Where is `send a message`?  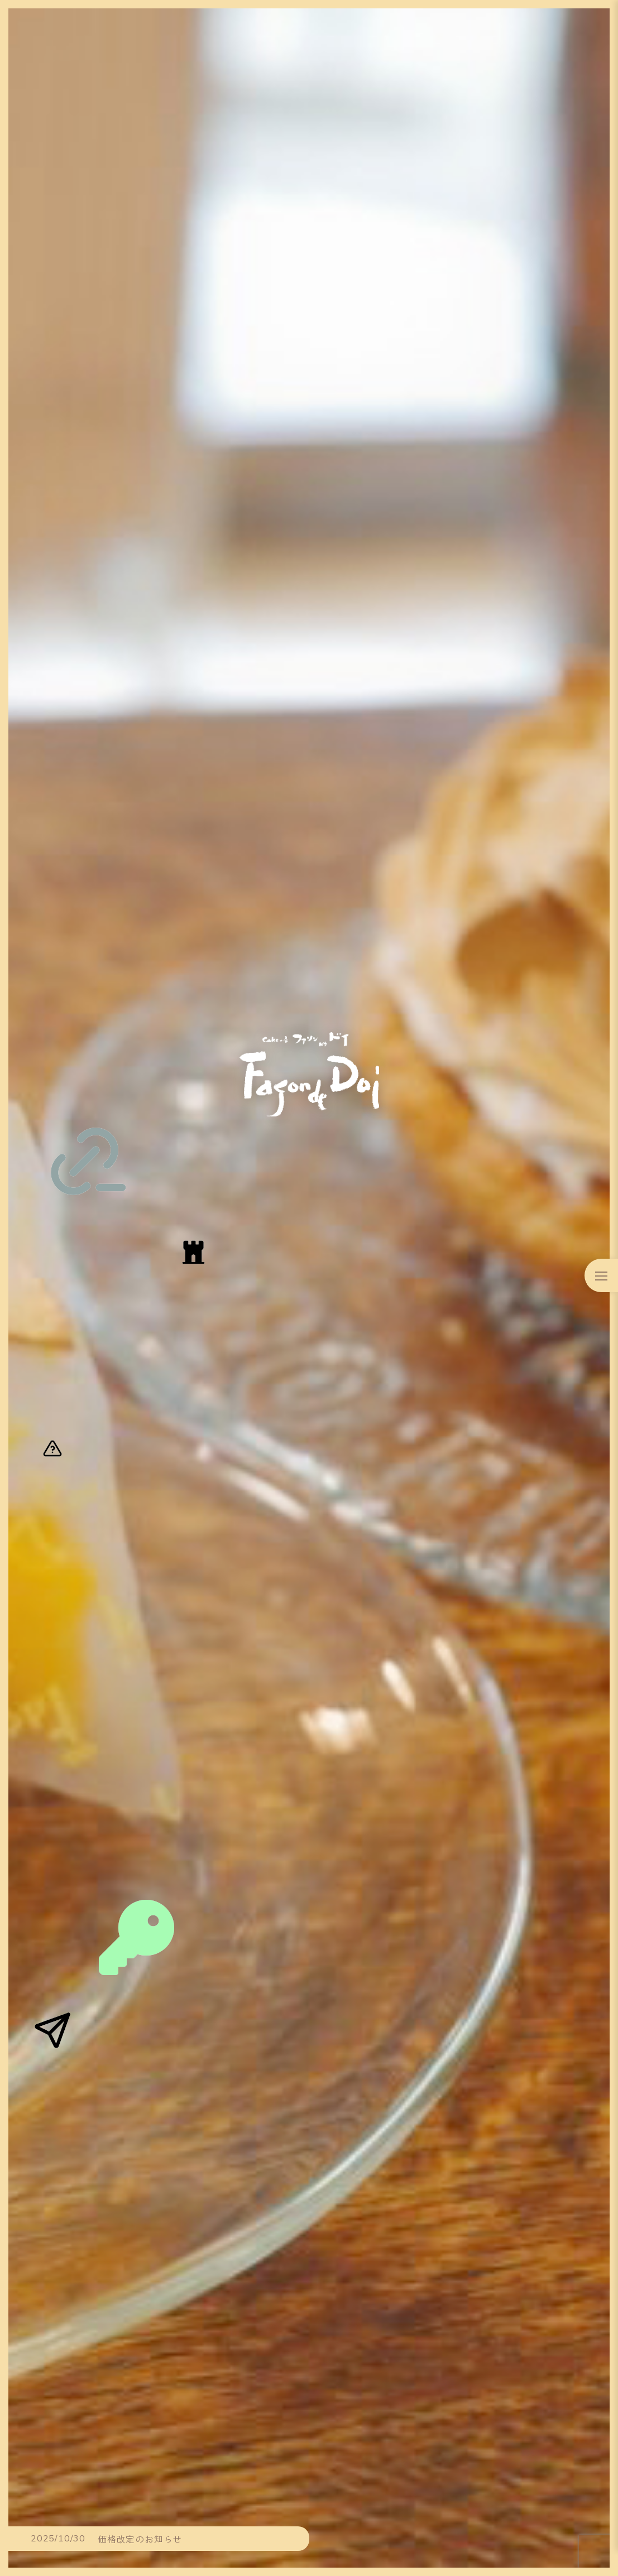 send a message is located at coordinates (52, 2030).